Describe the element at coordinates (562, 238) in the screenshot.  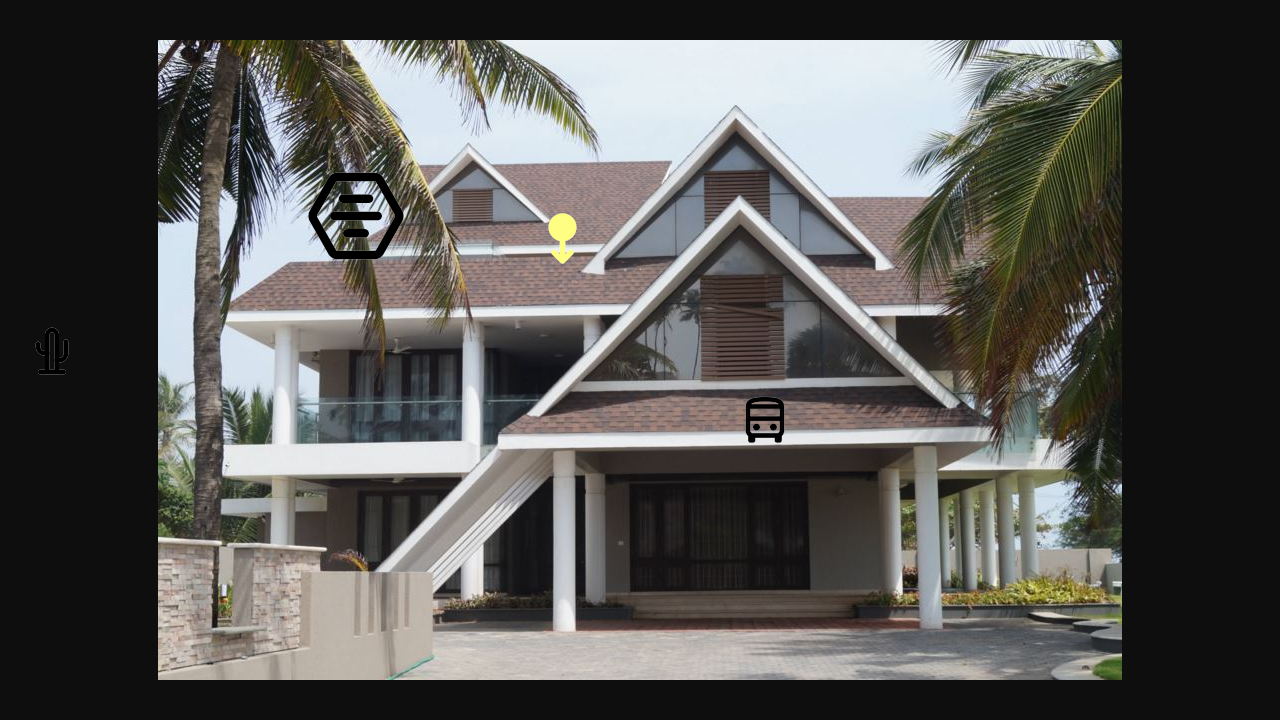
I see `swipe down to refresh or load content` at that location.